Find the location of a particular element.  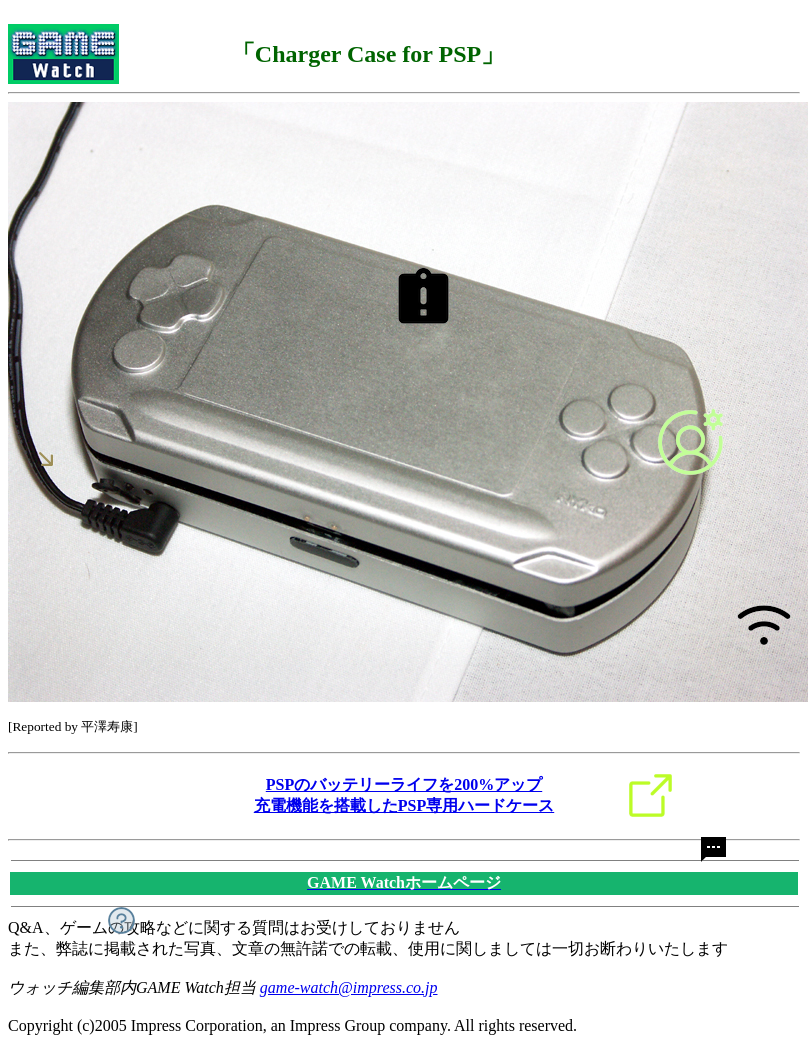

access help or support information is located at coordinates (121, 920).